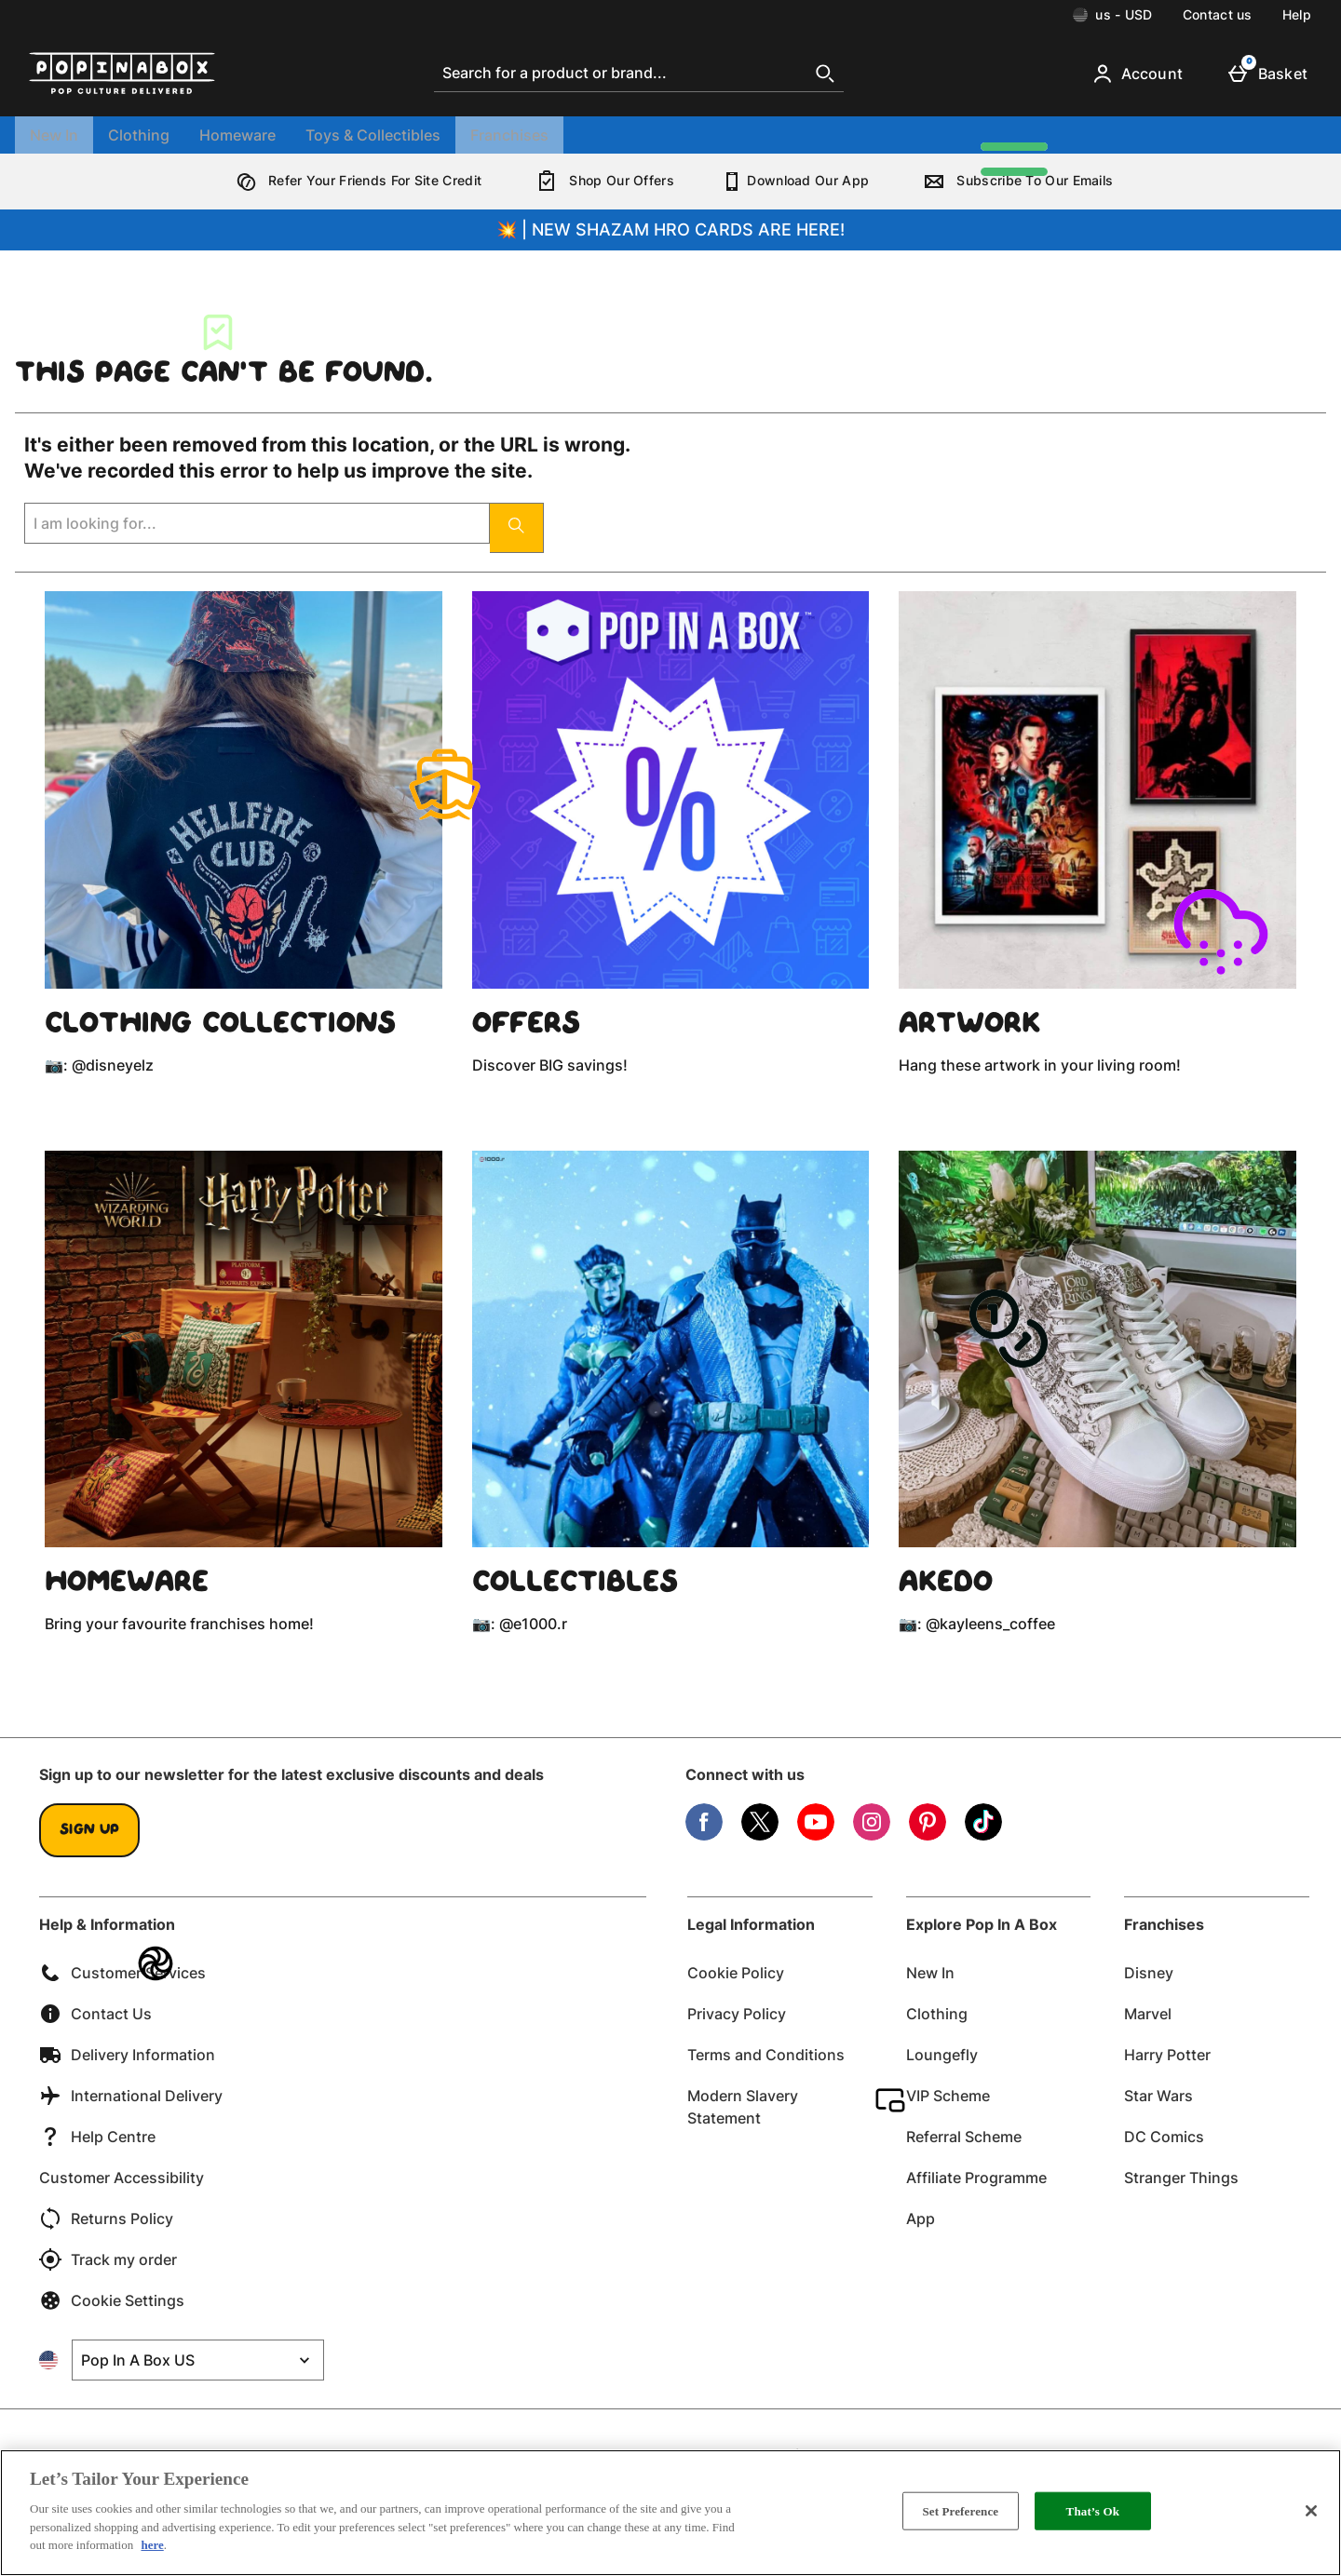 This screenshot has width=1341, height=2576. What do you see at coordinates (444, 784) in the screenshot?
I see `access boat or ferry services` at bounding box center [444, 784].